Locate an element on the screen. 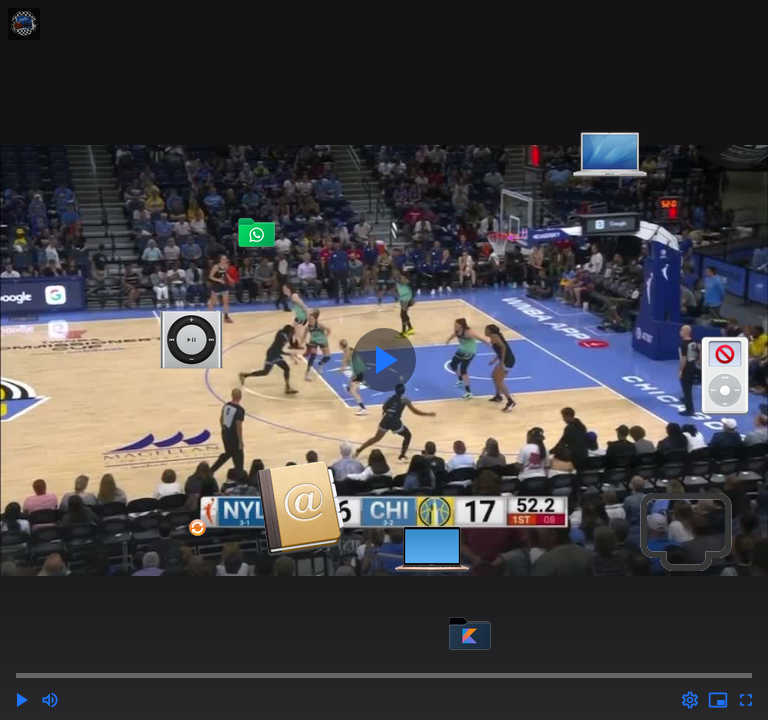 This screenshot has width=768, height=720. open folder containing kotlin project files is located at coordinates (469, 634).